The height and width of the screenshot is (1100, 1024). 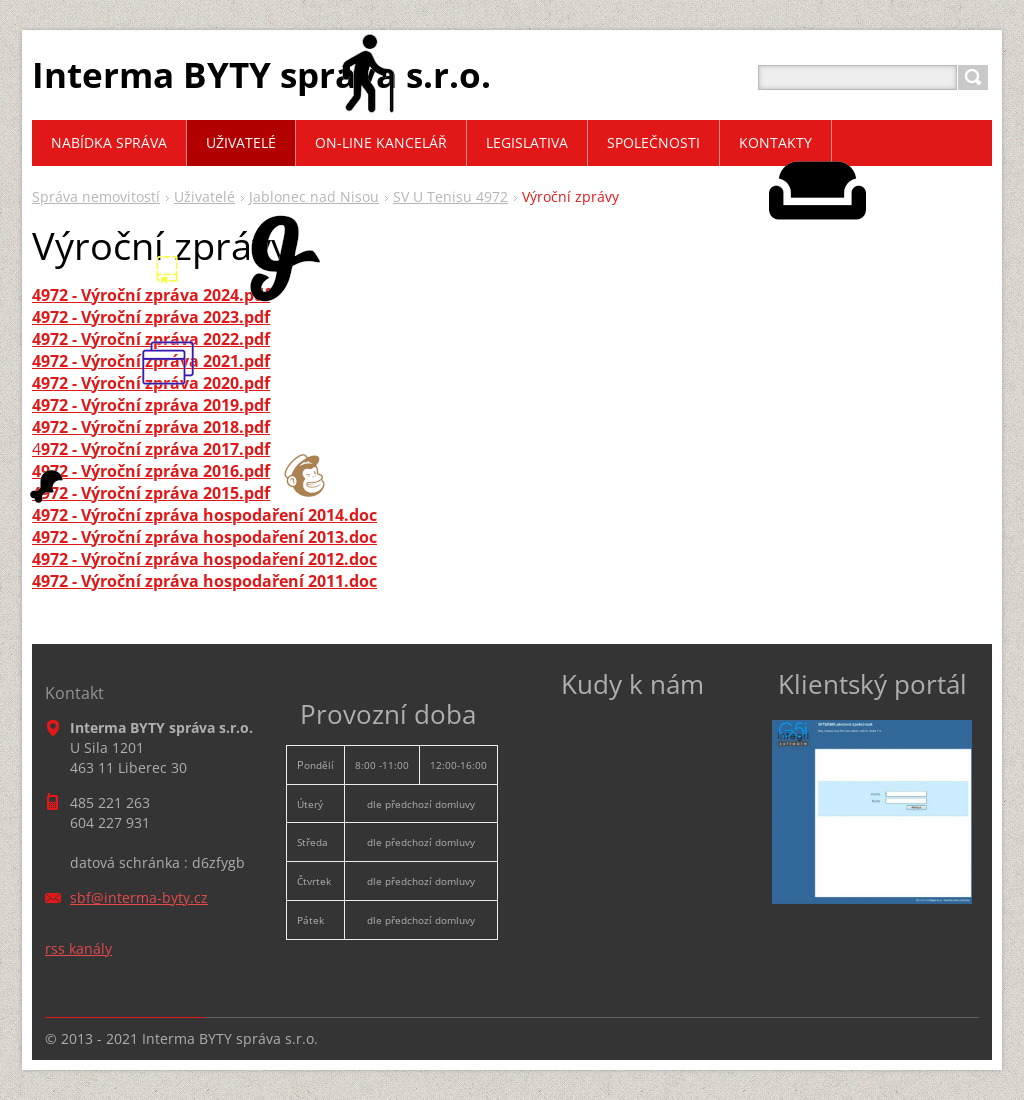 I want to click on open mailchimp email marketing platform, so click(x=304, y=475).